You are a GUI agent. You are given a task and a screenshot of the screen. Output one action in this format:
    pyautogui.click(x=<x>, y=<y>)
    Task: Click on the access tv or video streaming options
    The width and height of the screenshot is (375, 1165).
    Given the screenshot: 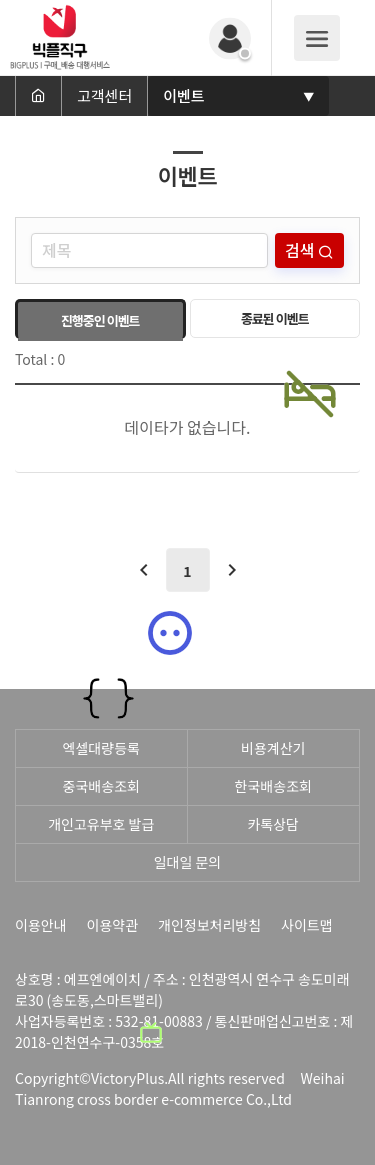 What is the action you would take?
    pyautogui.click(x=151, y=1033)
    